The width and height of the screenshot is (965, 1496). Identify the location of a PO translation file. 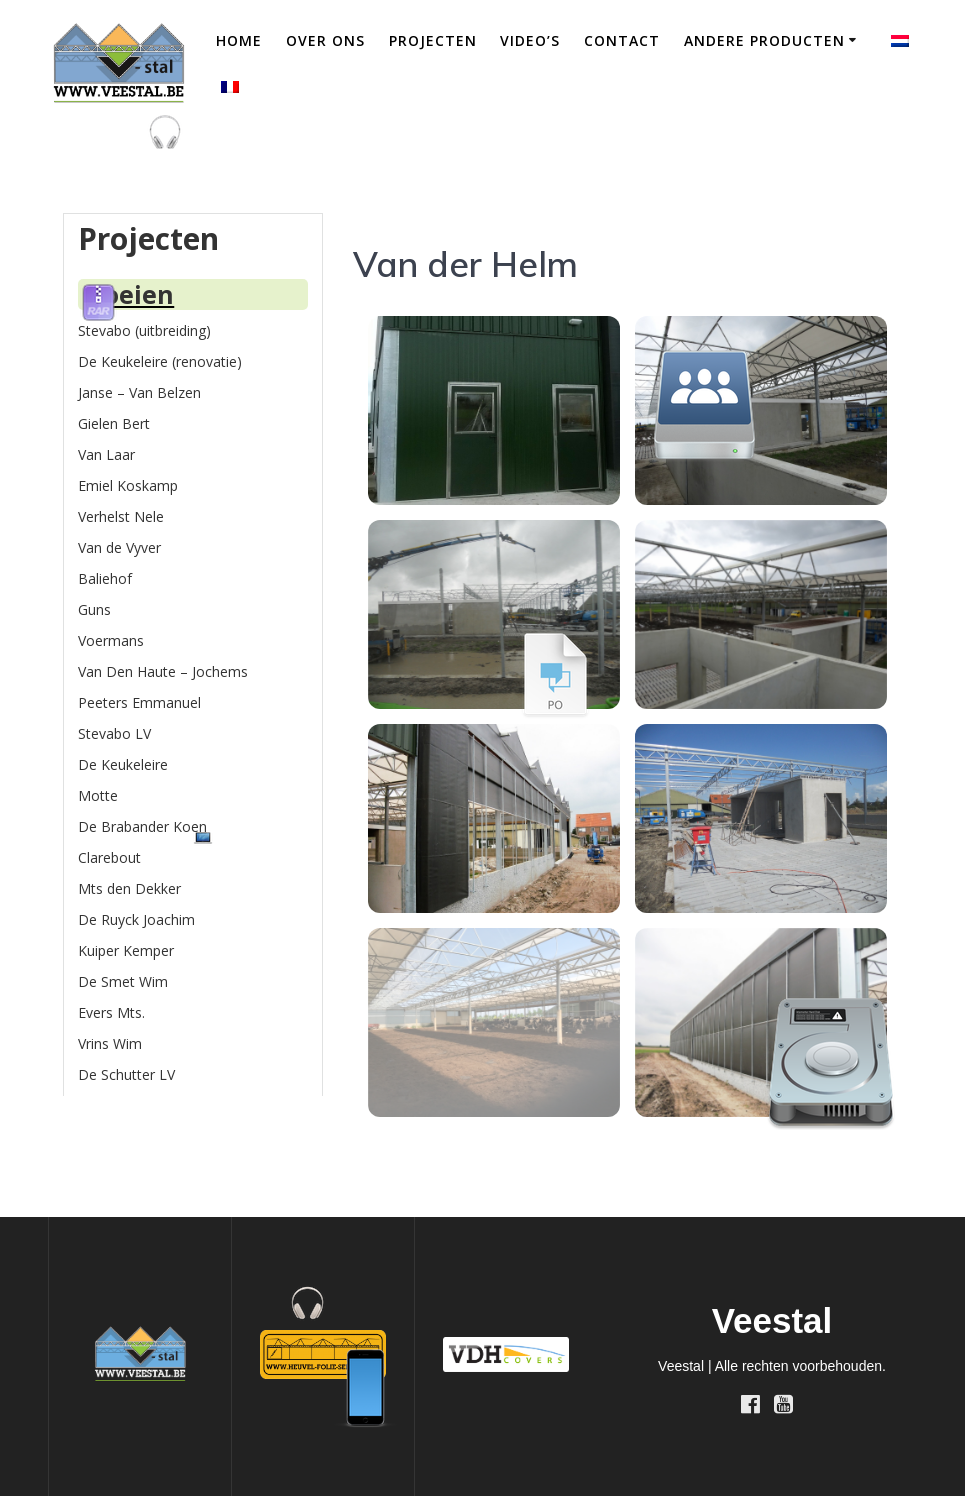
(555, 675).